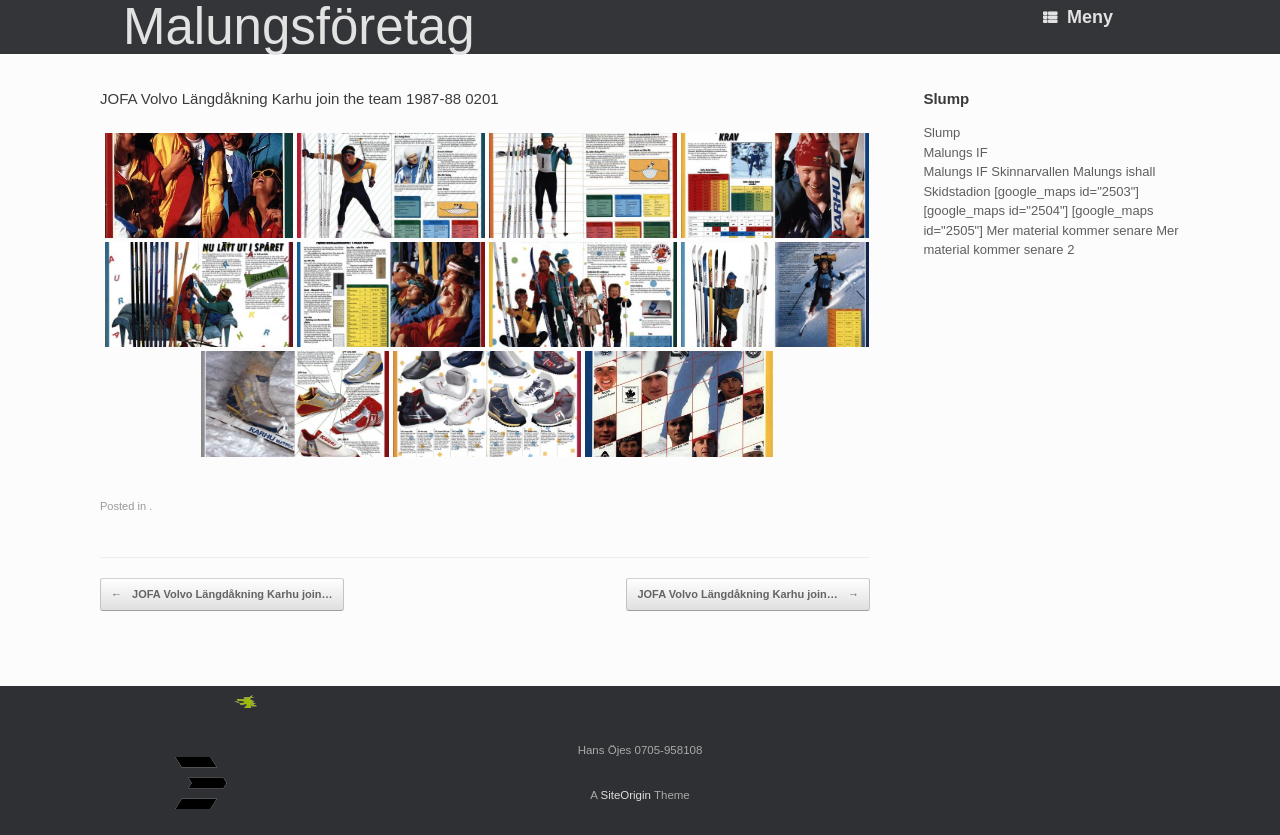 This screenshot has width=1280, height=835. Describe the element at coordinates (201, 783) in the screenshot. I see `Rundeck logo` at that location.